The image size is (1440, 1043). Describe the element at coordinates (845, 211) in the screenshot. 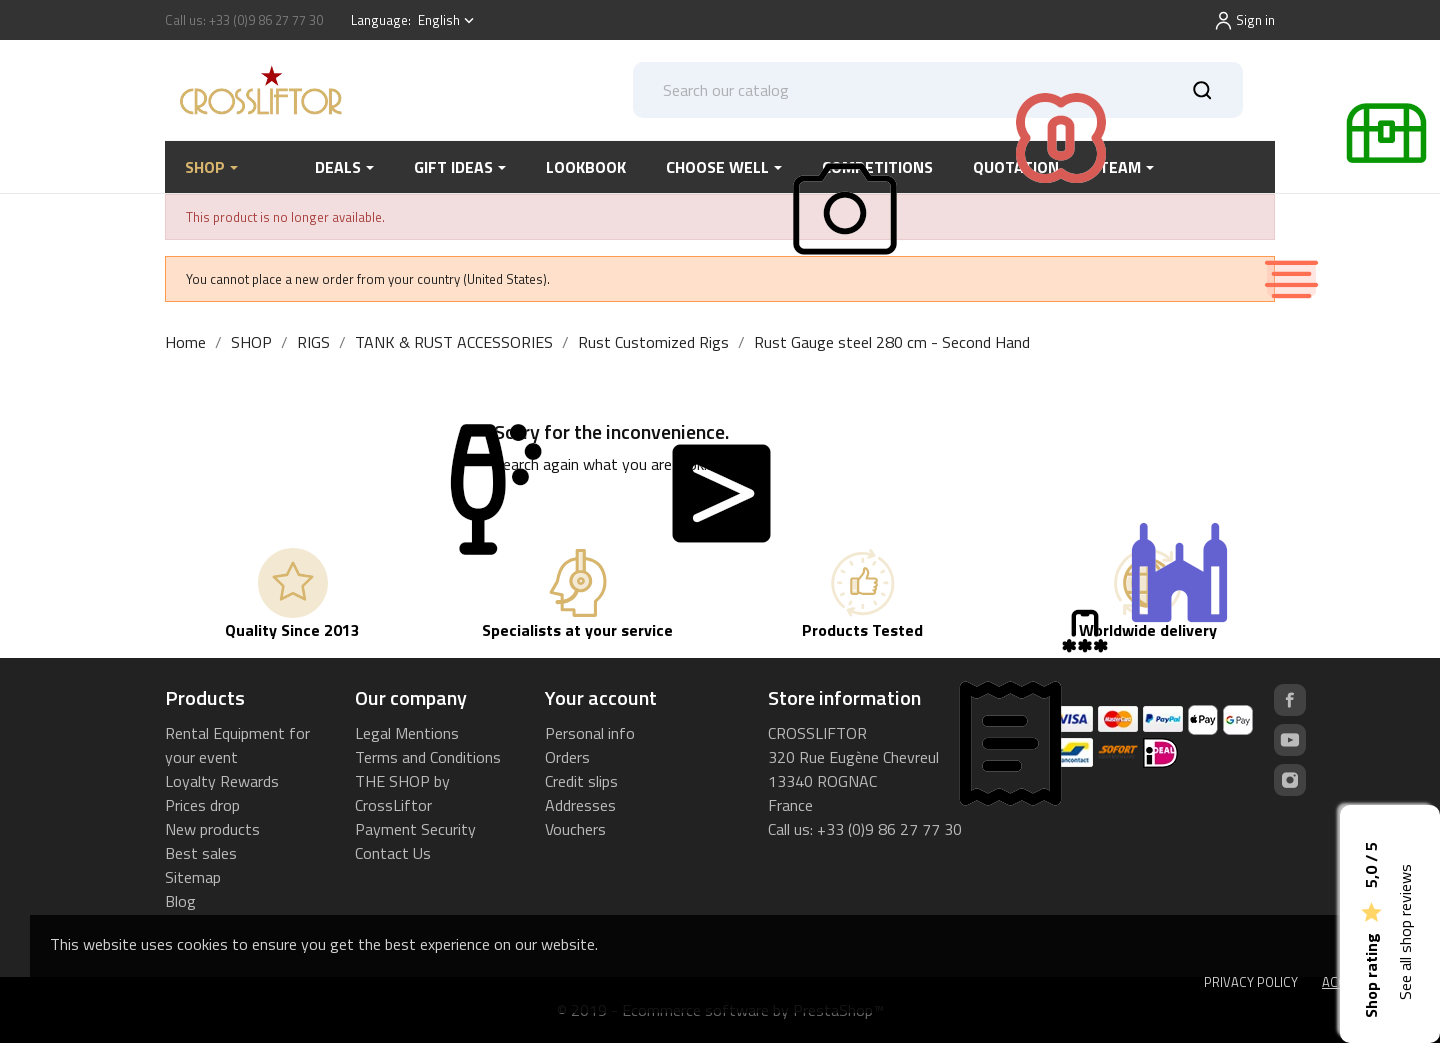

I see `take a photo` at that location.